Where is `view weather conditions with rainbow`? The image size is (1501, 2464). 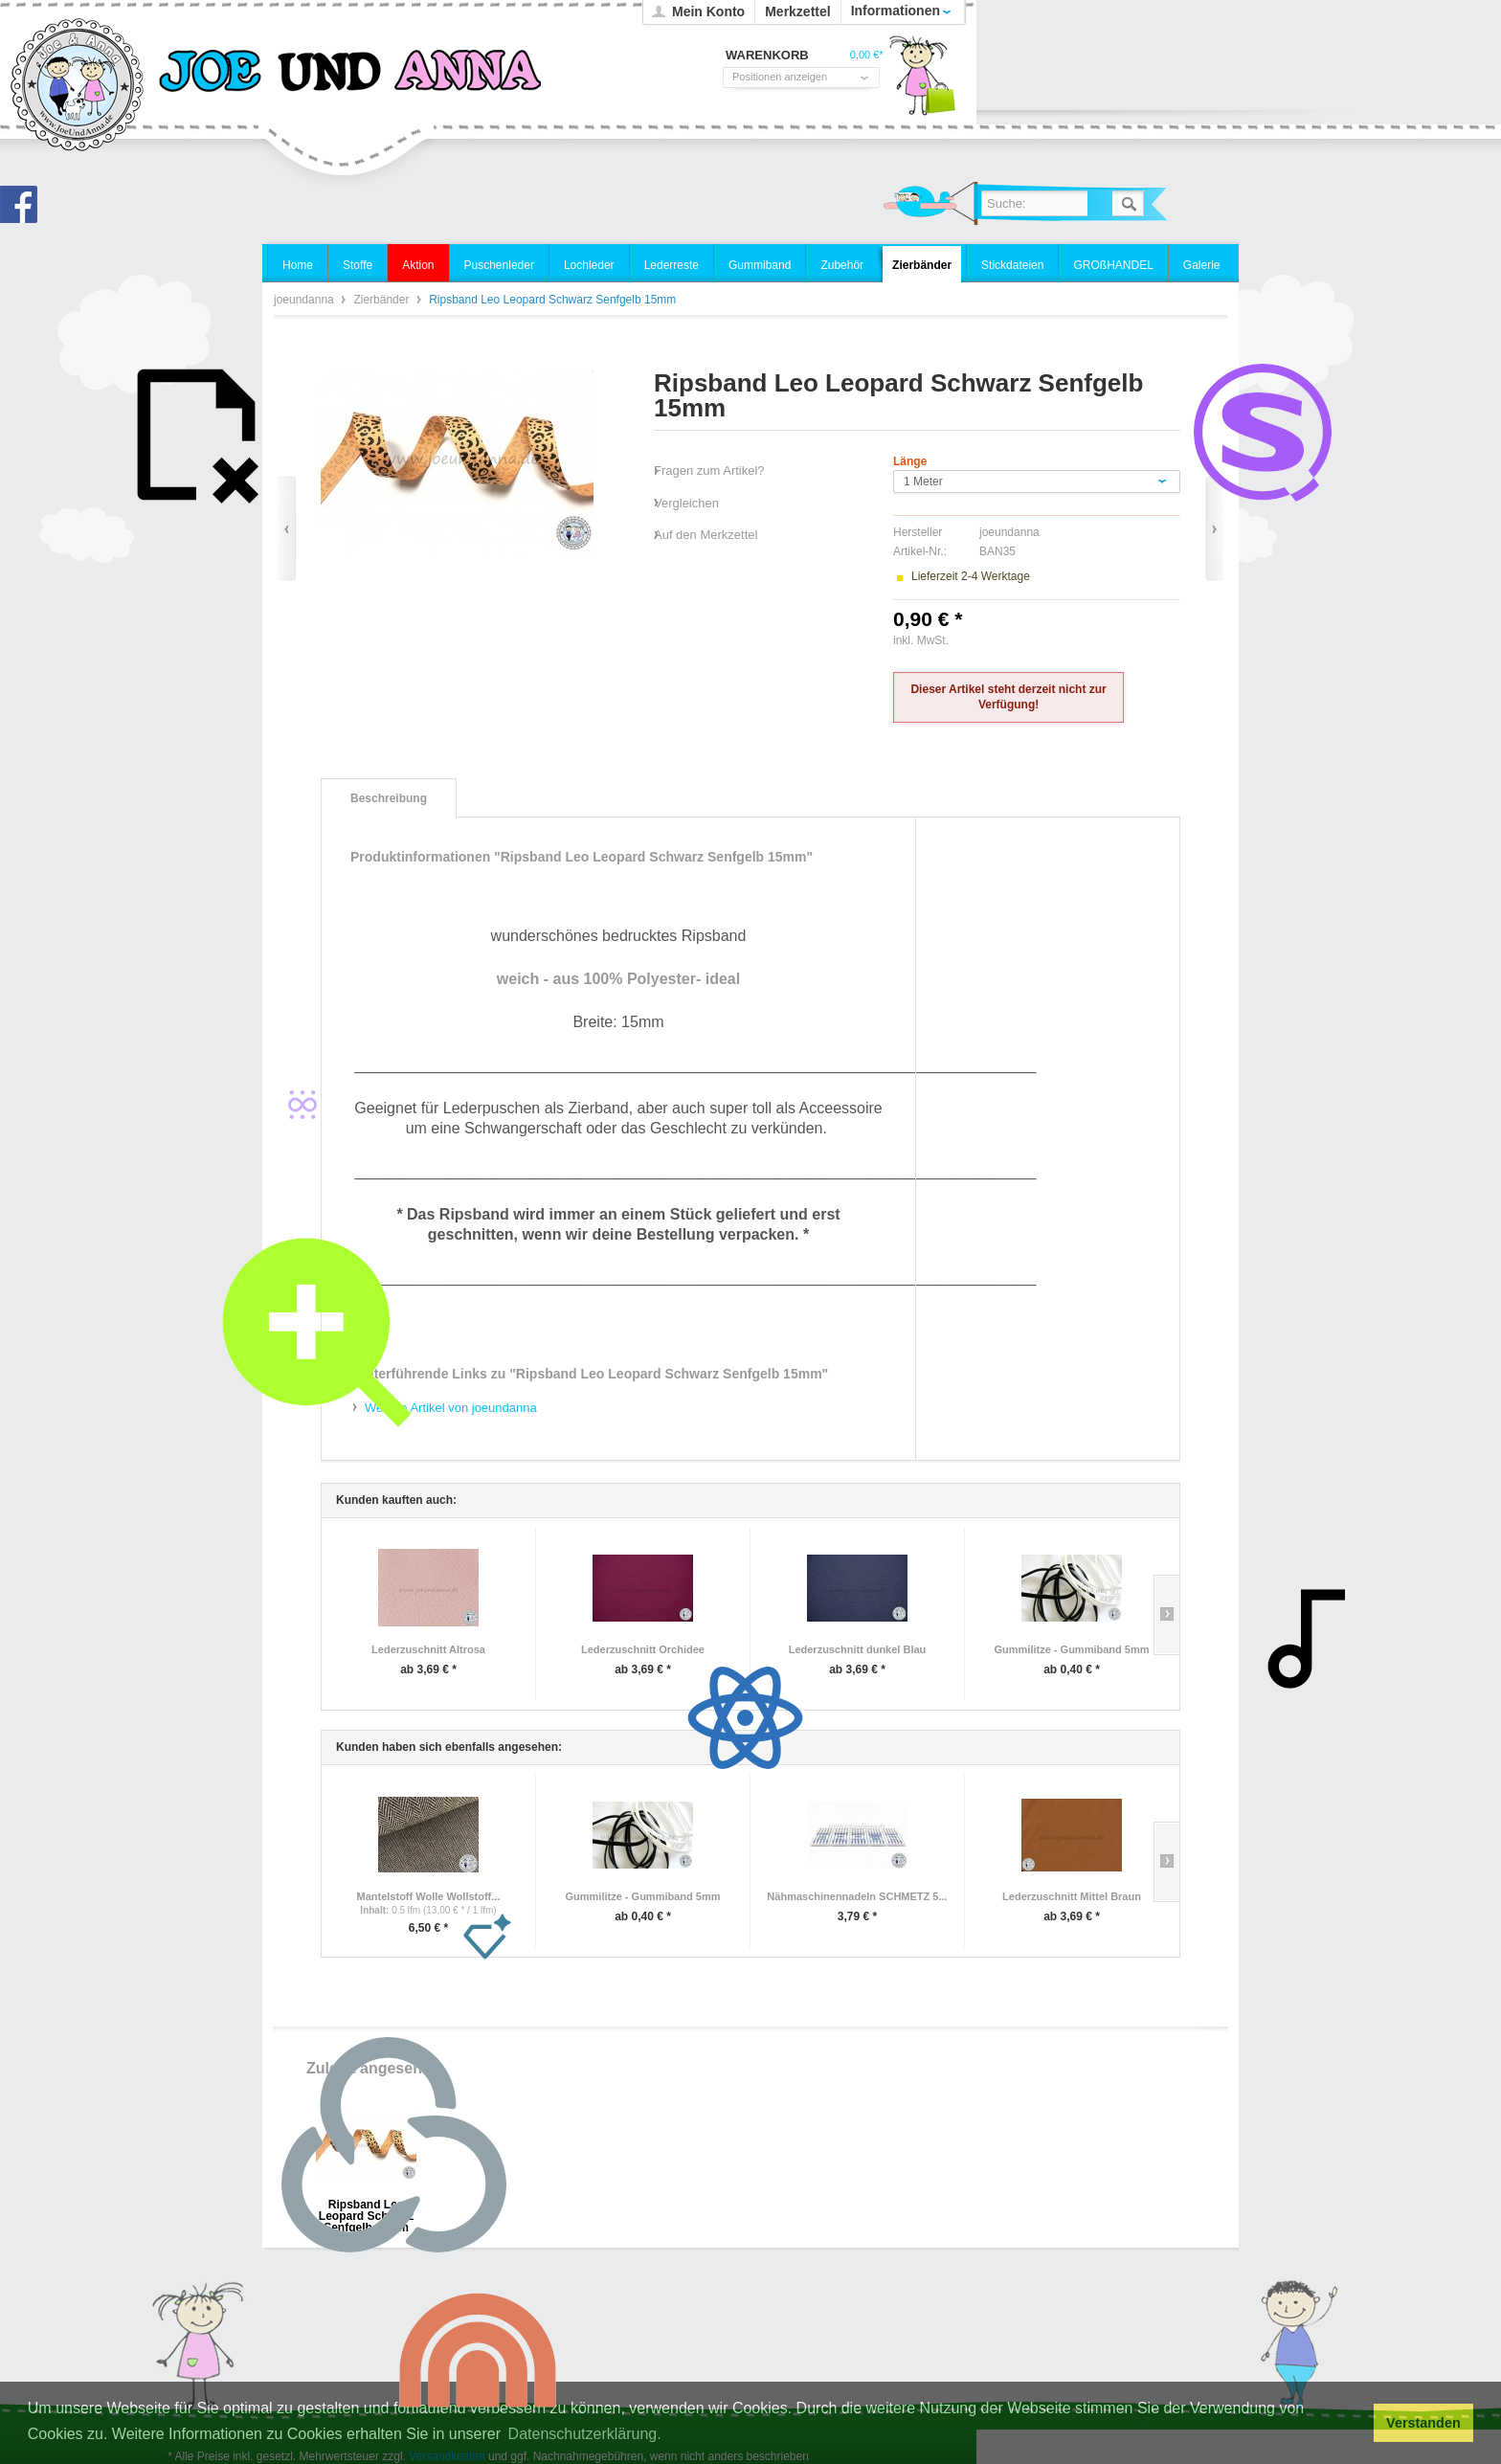
view weather conditions with rainbow is located at coordinates (478, 2350).